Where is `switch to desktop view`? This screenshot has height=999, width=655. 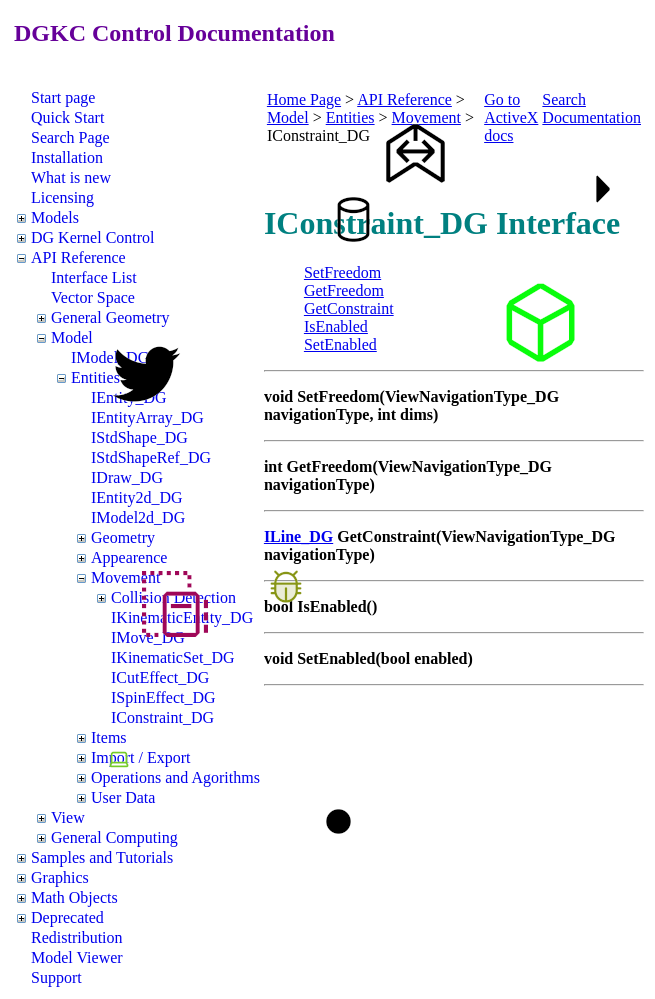 switch to desktop view is located at coordinates (119, 759).